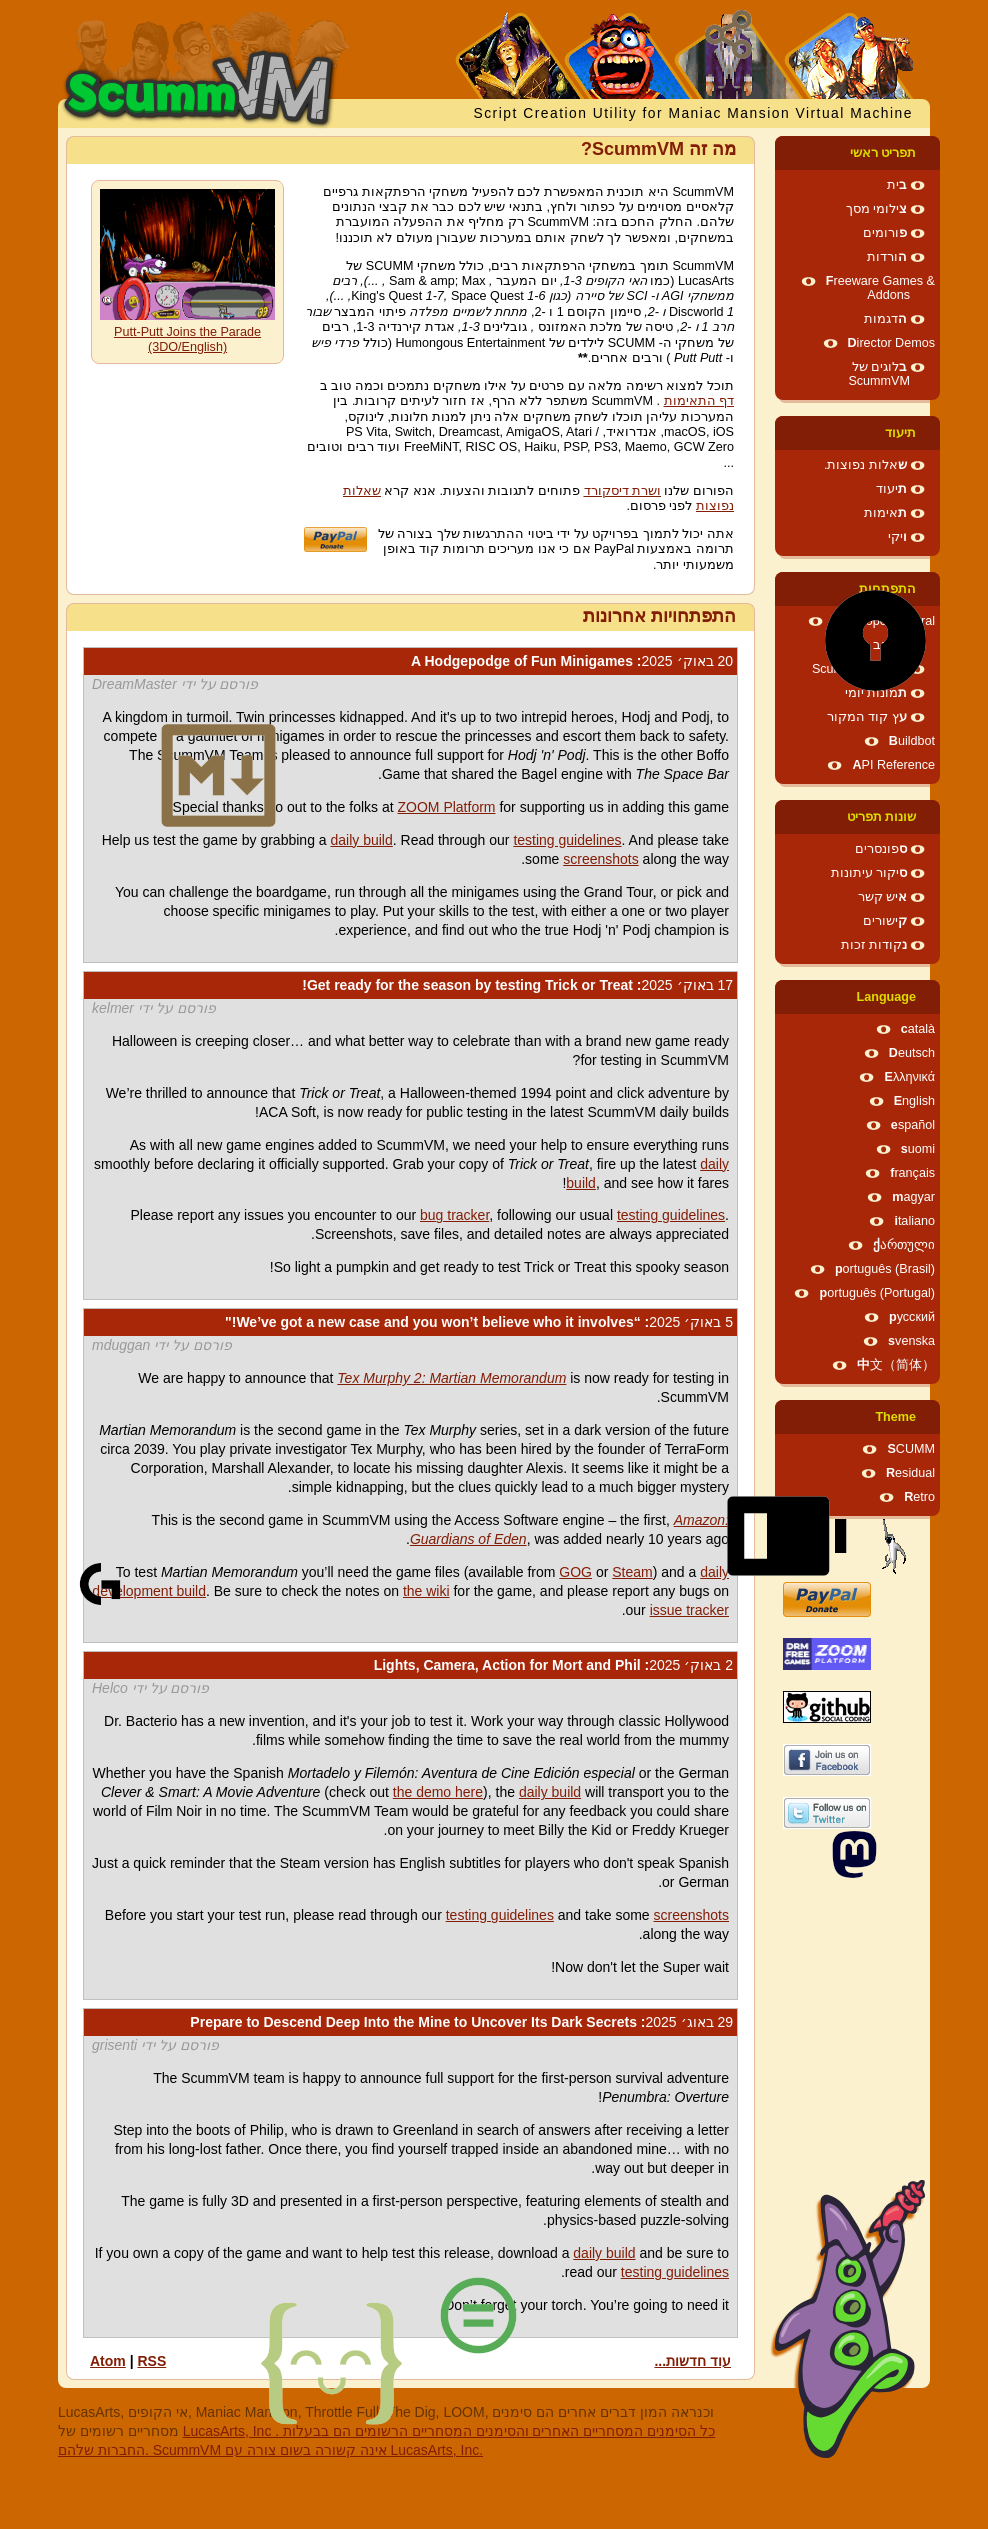  Describe the element at coordinates (331, 2363) in the screenshot. I see `visit exercism coding practice platform` at that location.